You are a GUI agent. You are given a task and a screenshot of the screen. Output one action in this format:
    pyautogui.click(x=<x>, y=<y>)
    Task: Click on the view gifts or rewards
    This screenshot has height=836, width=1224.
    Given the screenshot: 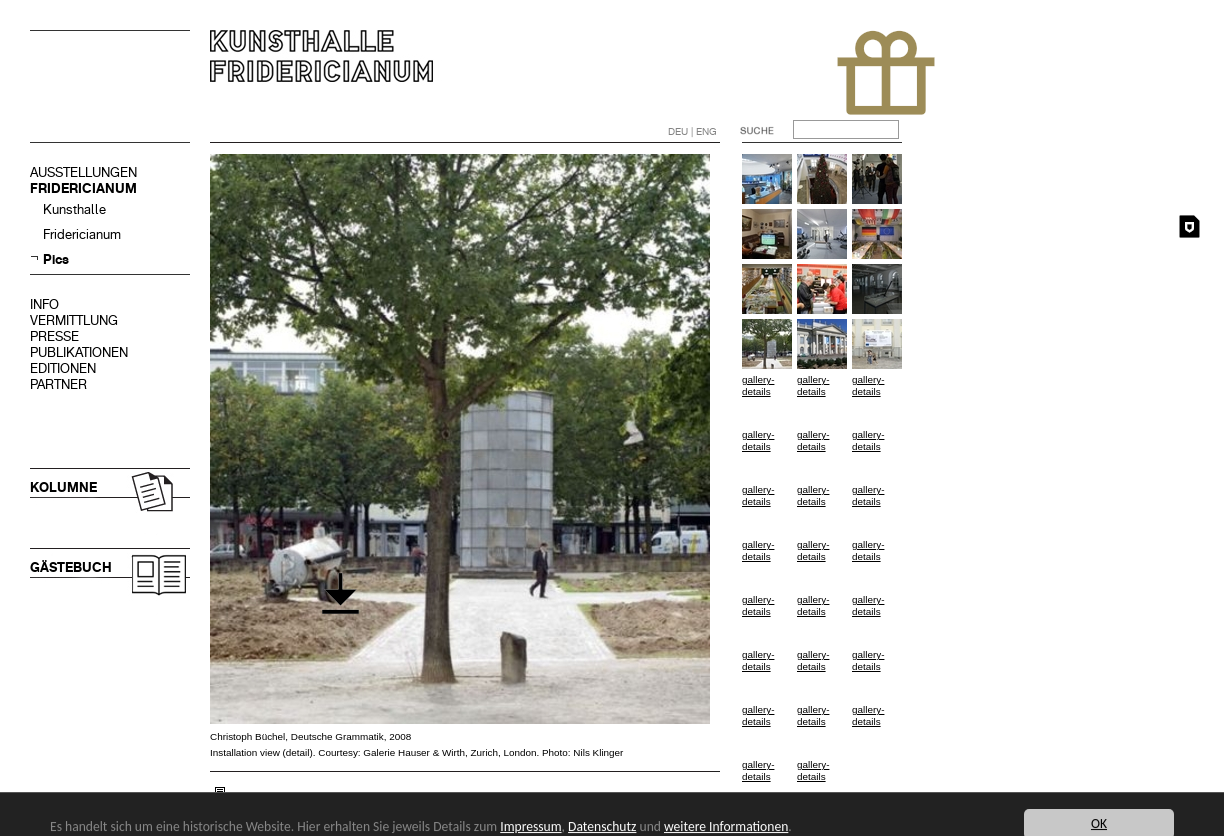 What is the action you would take?
    pyautogui.click(x=886, y=75)
    